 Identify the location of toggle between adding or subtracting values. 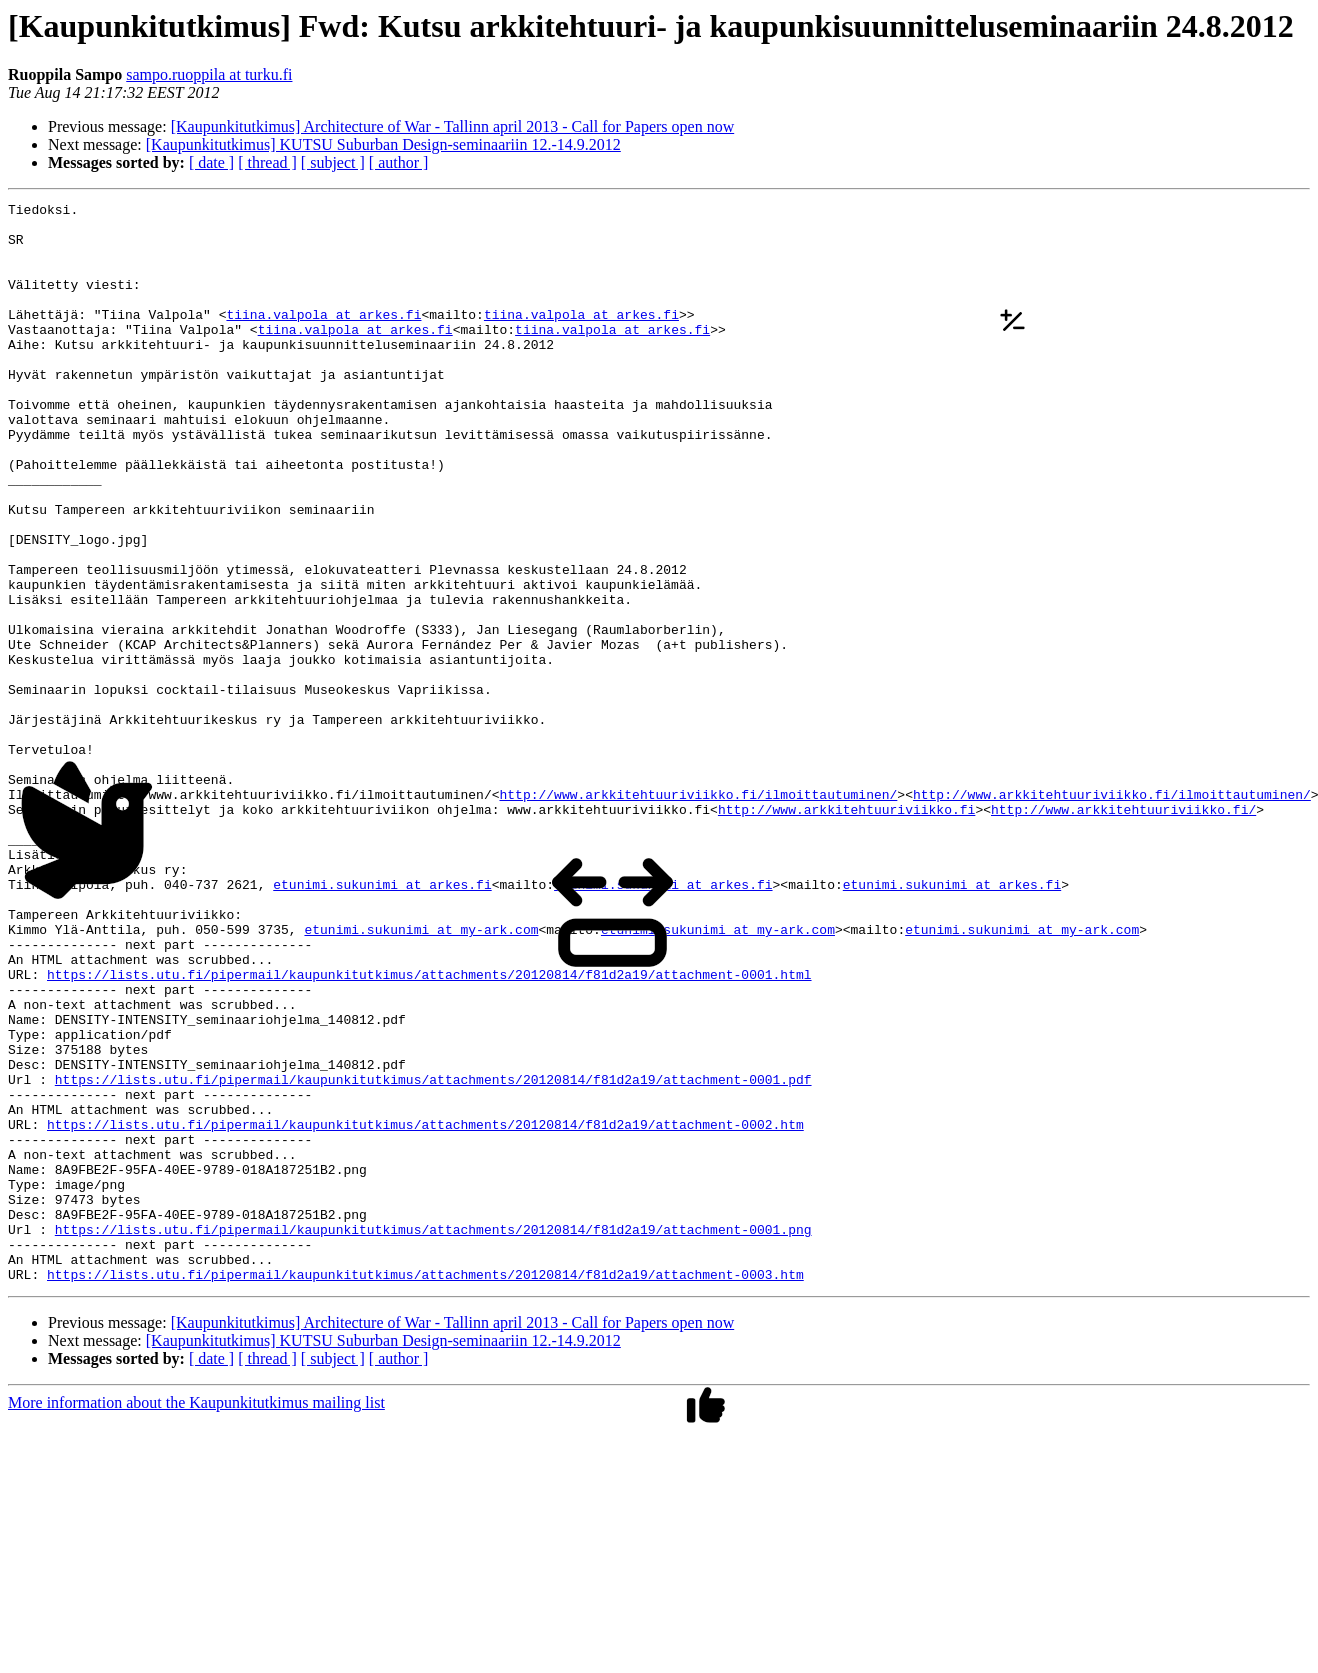
(1012, 321).